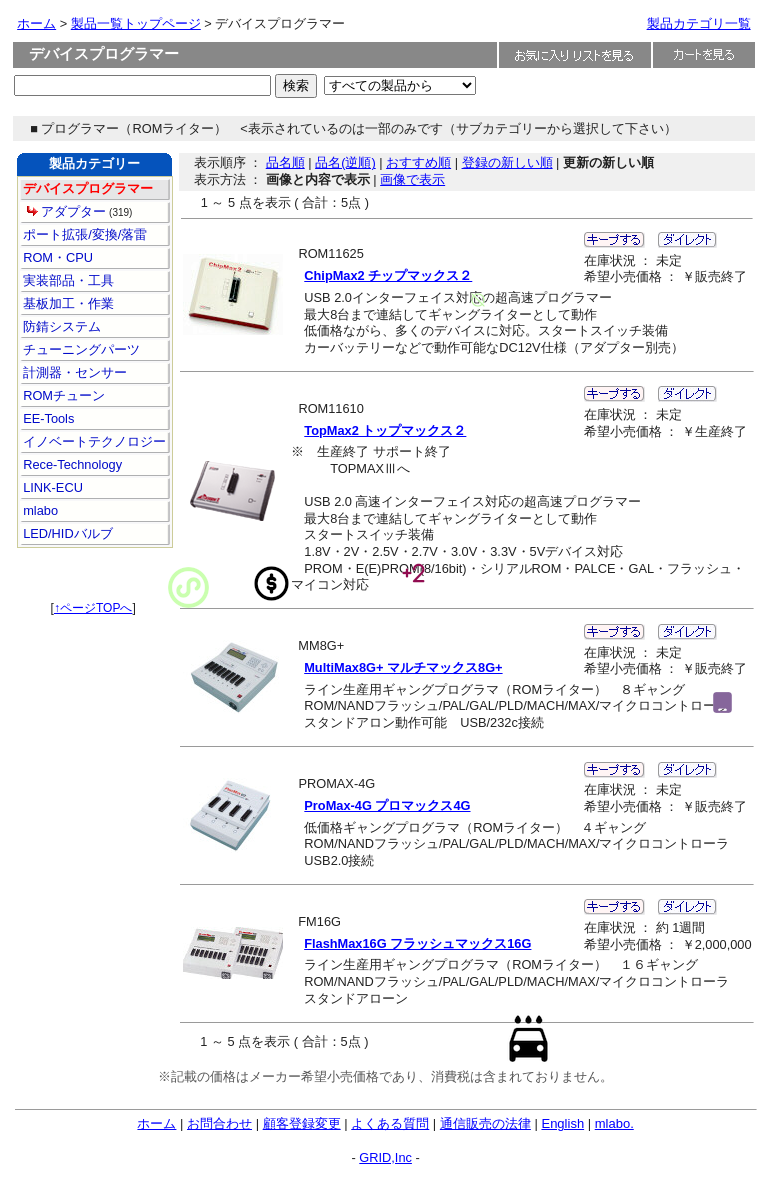 The width and height of the screenshot is (760, 1179). Describe the element at coordinates (528, 1038) in the screenshot. I see `find nearby car wash locations` at that location.